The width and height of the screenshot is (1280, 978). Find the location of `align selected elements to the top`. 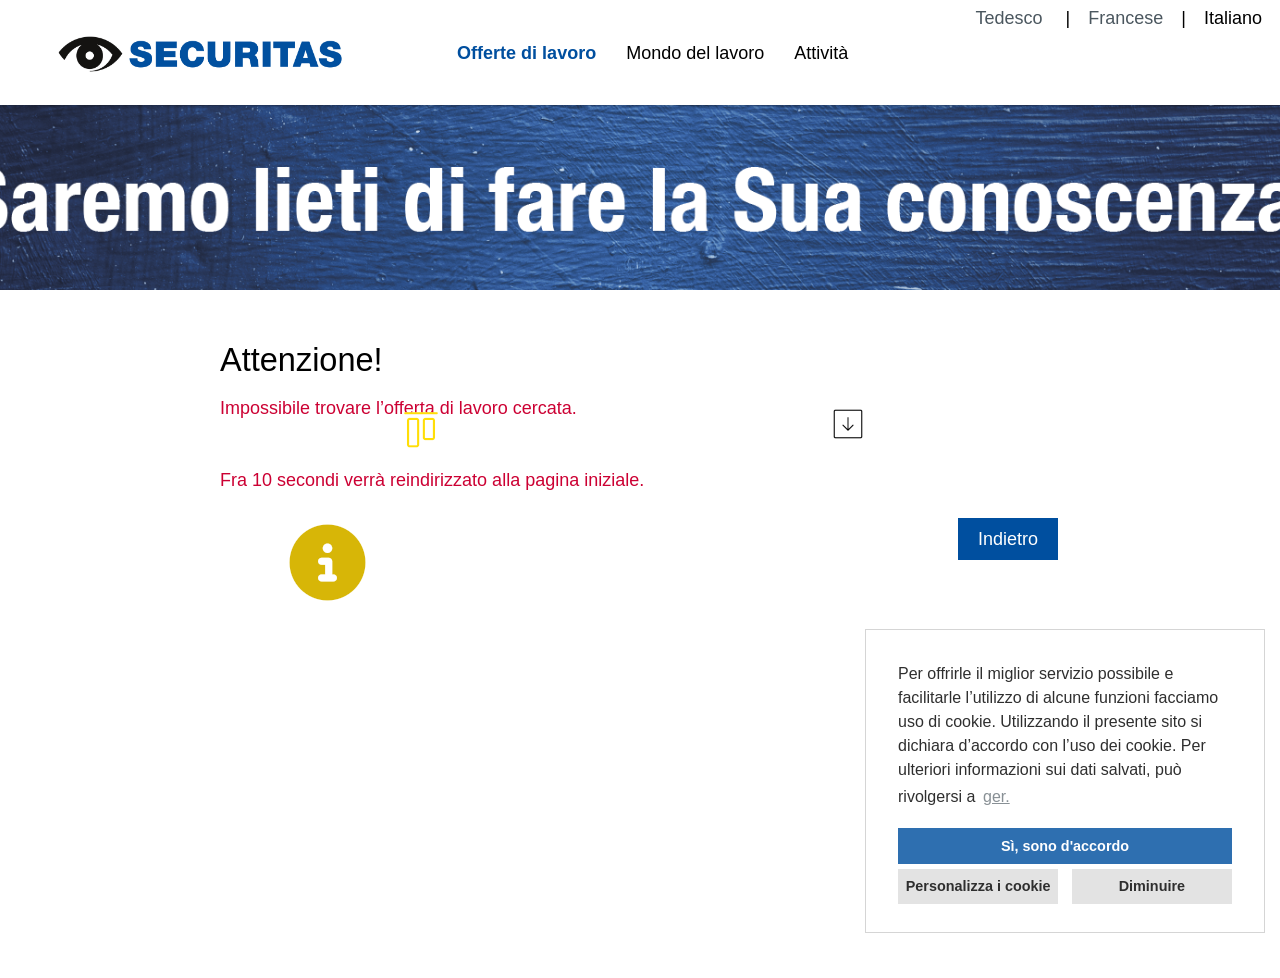

align selected elements to the top is located at coordinates (421, 429).